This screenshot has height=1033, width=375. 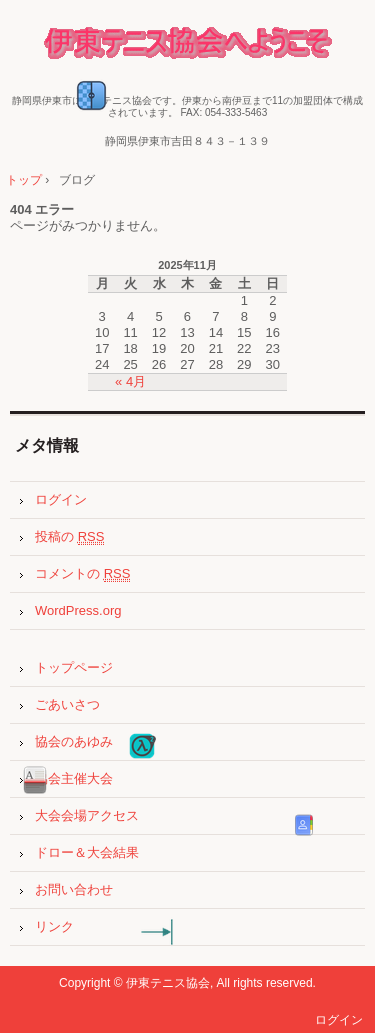 What do you see at coordinates (304, 825) in the screenshot?
I see `open the contacts app` at bounding box center [304, 825].